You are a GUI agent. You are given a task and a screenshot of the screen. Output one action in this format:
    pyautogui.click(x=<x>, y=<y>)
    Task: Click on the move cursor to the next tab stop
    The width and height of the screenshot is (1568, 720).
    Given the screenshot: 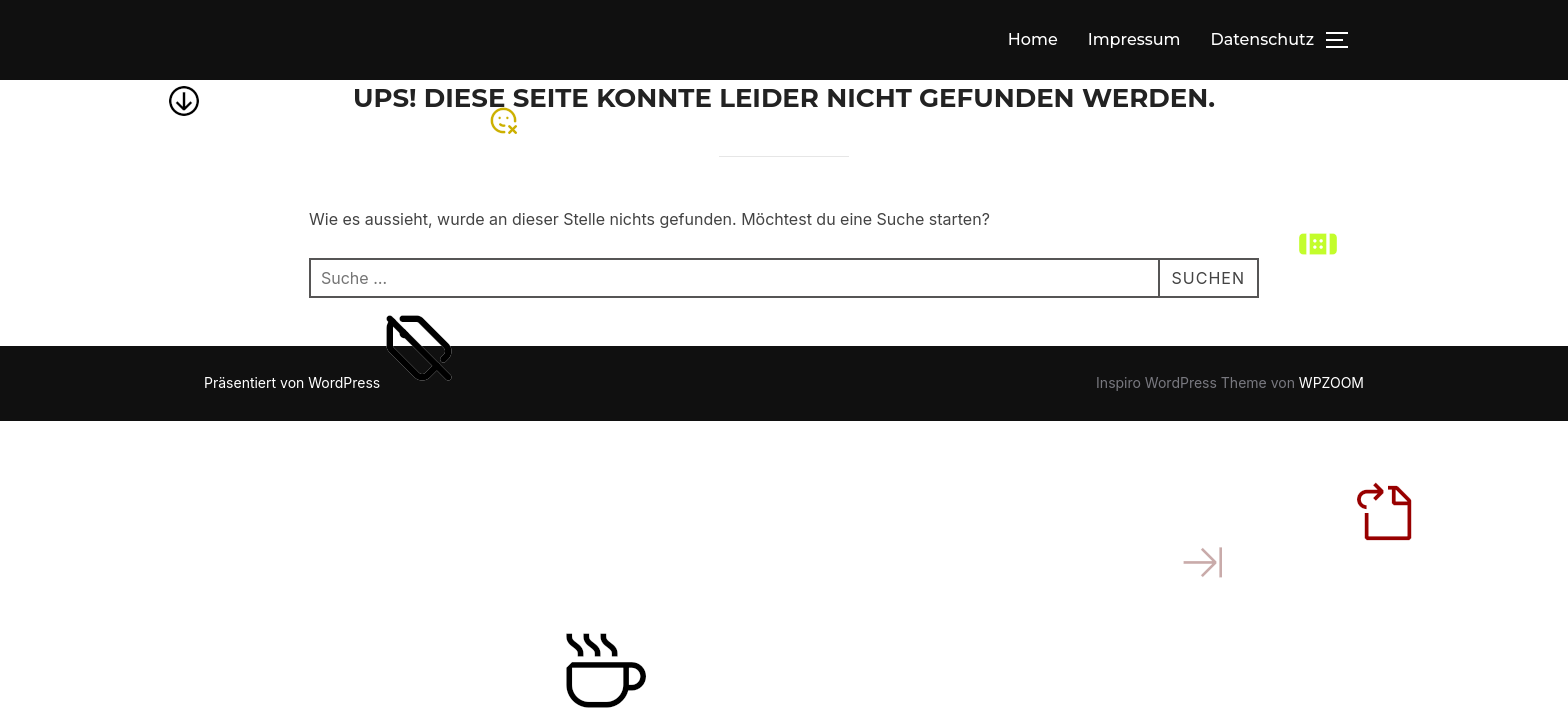 What is the action you would take?
    pyautogui.click(x=1200, y=561)
    